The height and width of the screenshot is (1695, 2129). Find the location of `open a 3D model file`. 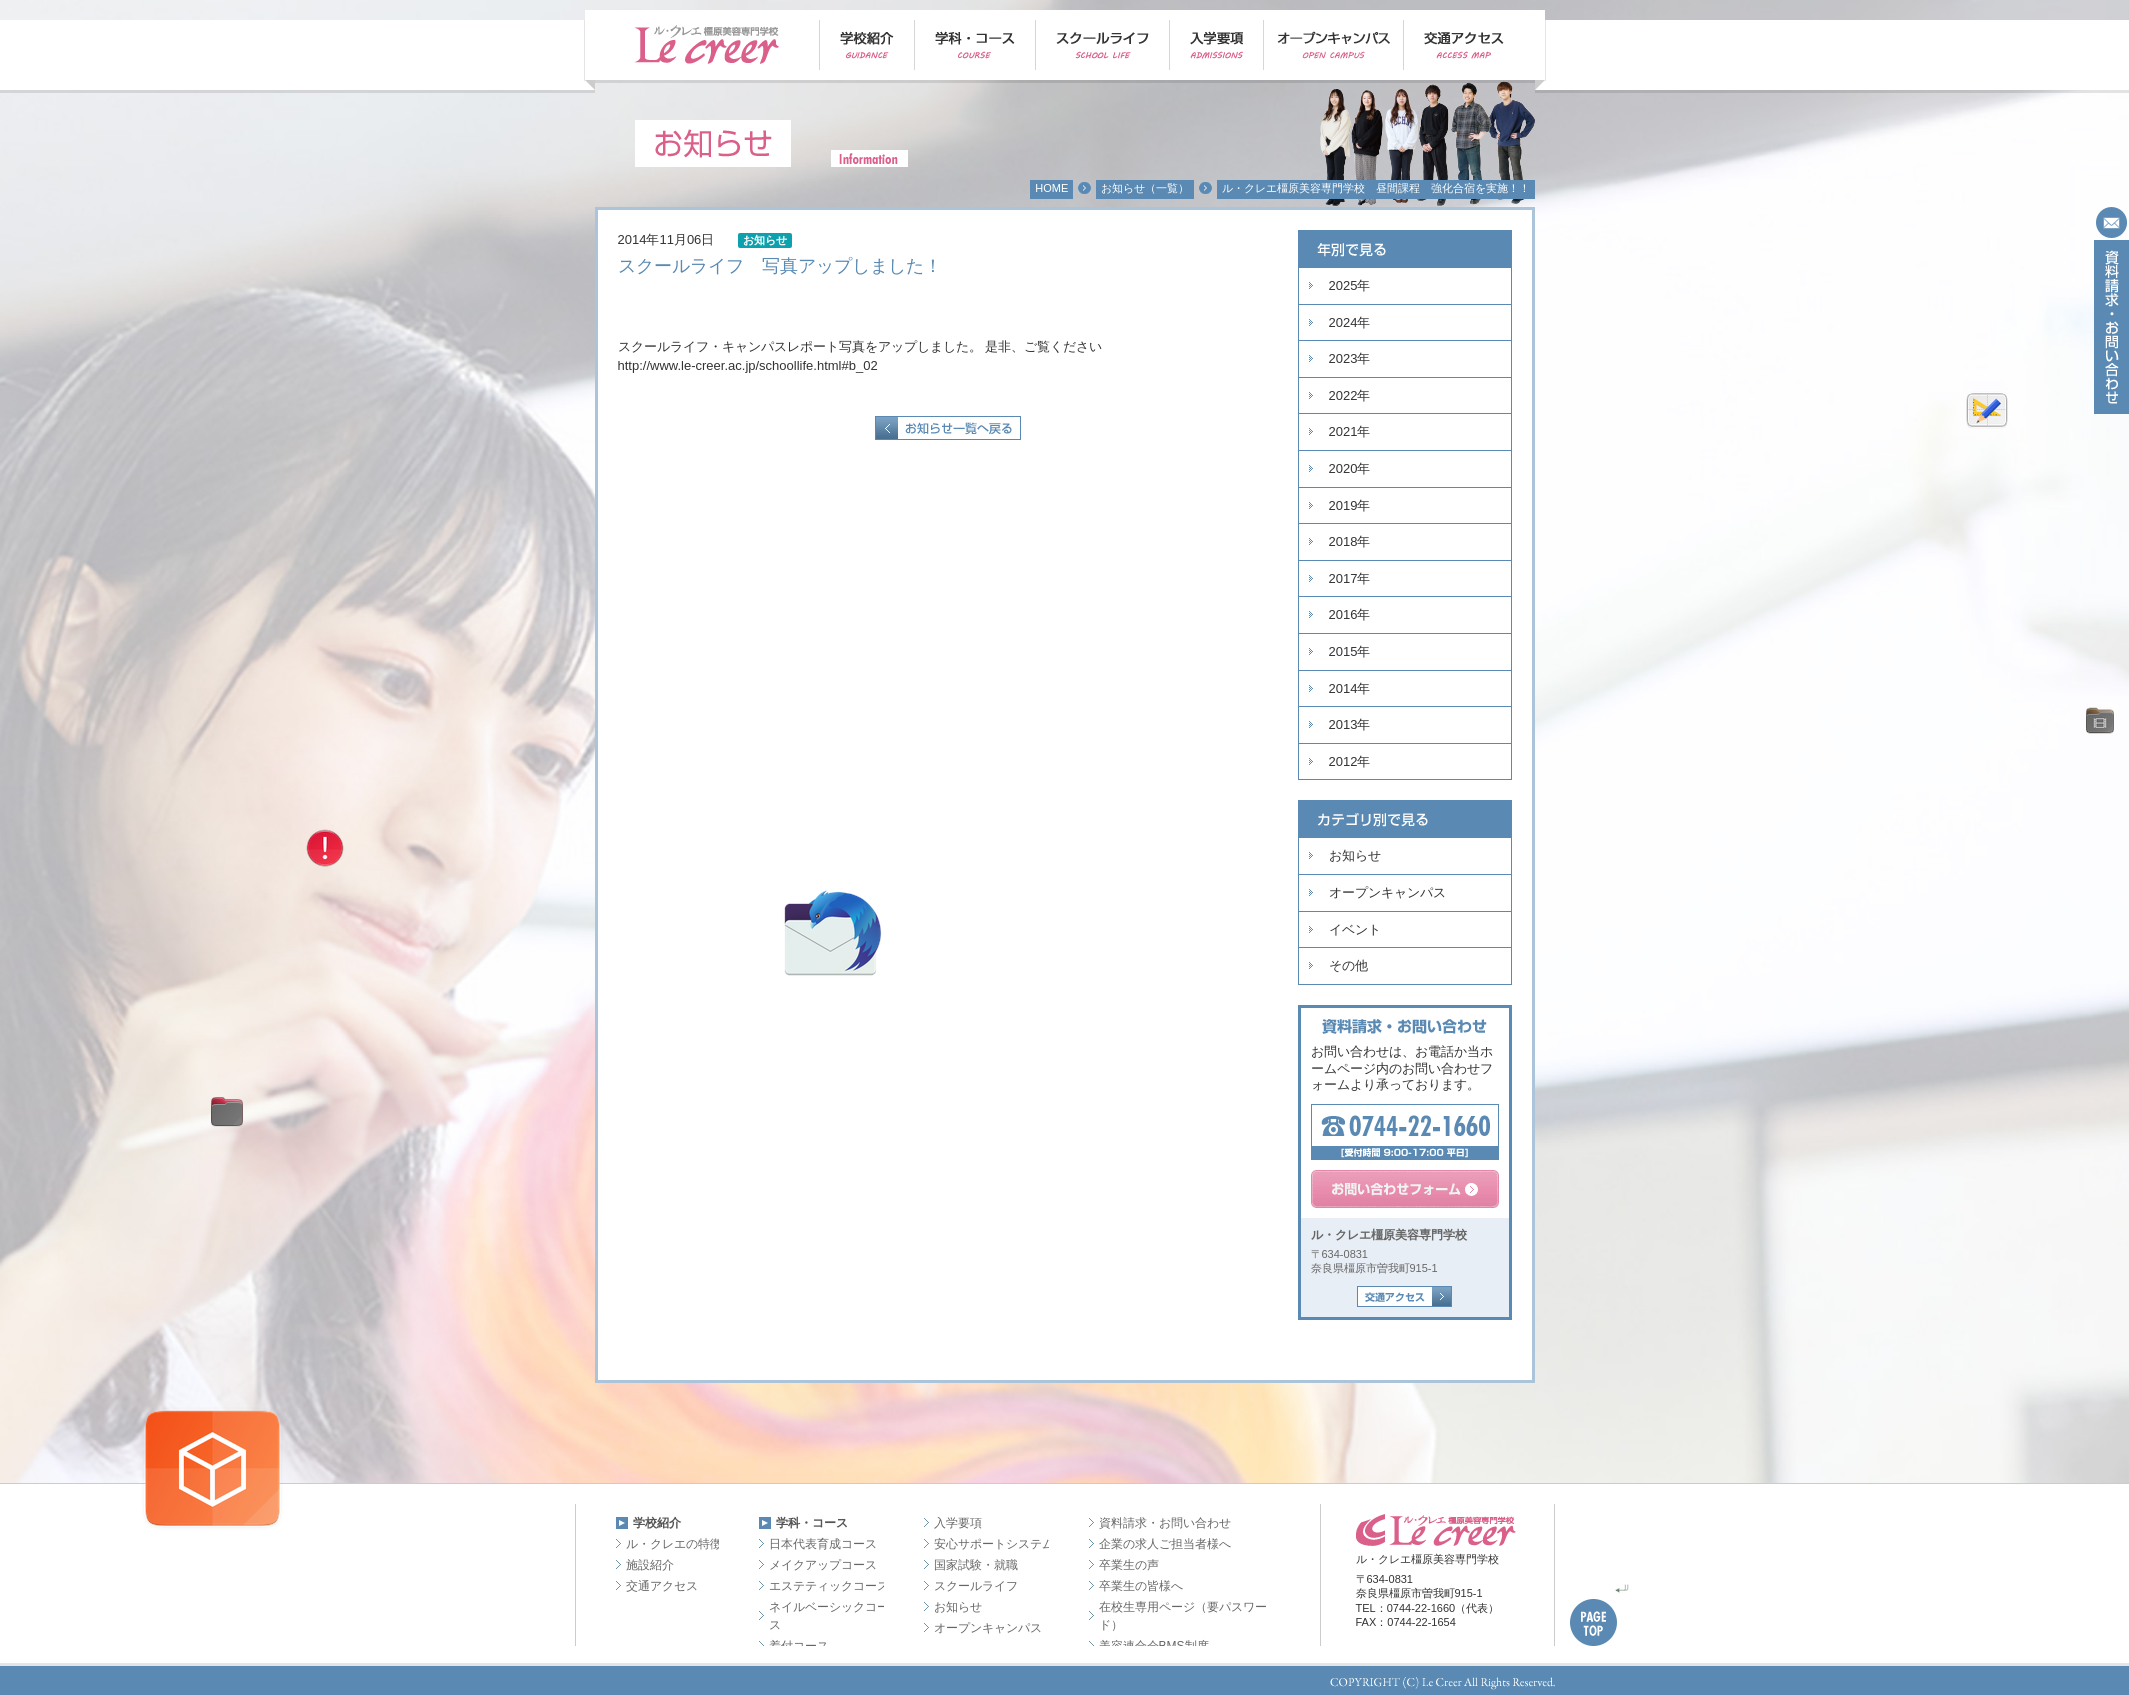

open a 3D model file is located at coordinates (212, 1463).